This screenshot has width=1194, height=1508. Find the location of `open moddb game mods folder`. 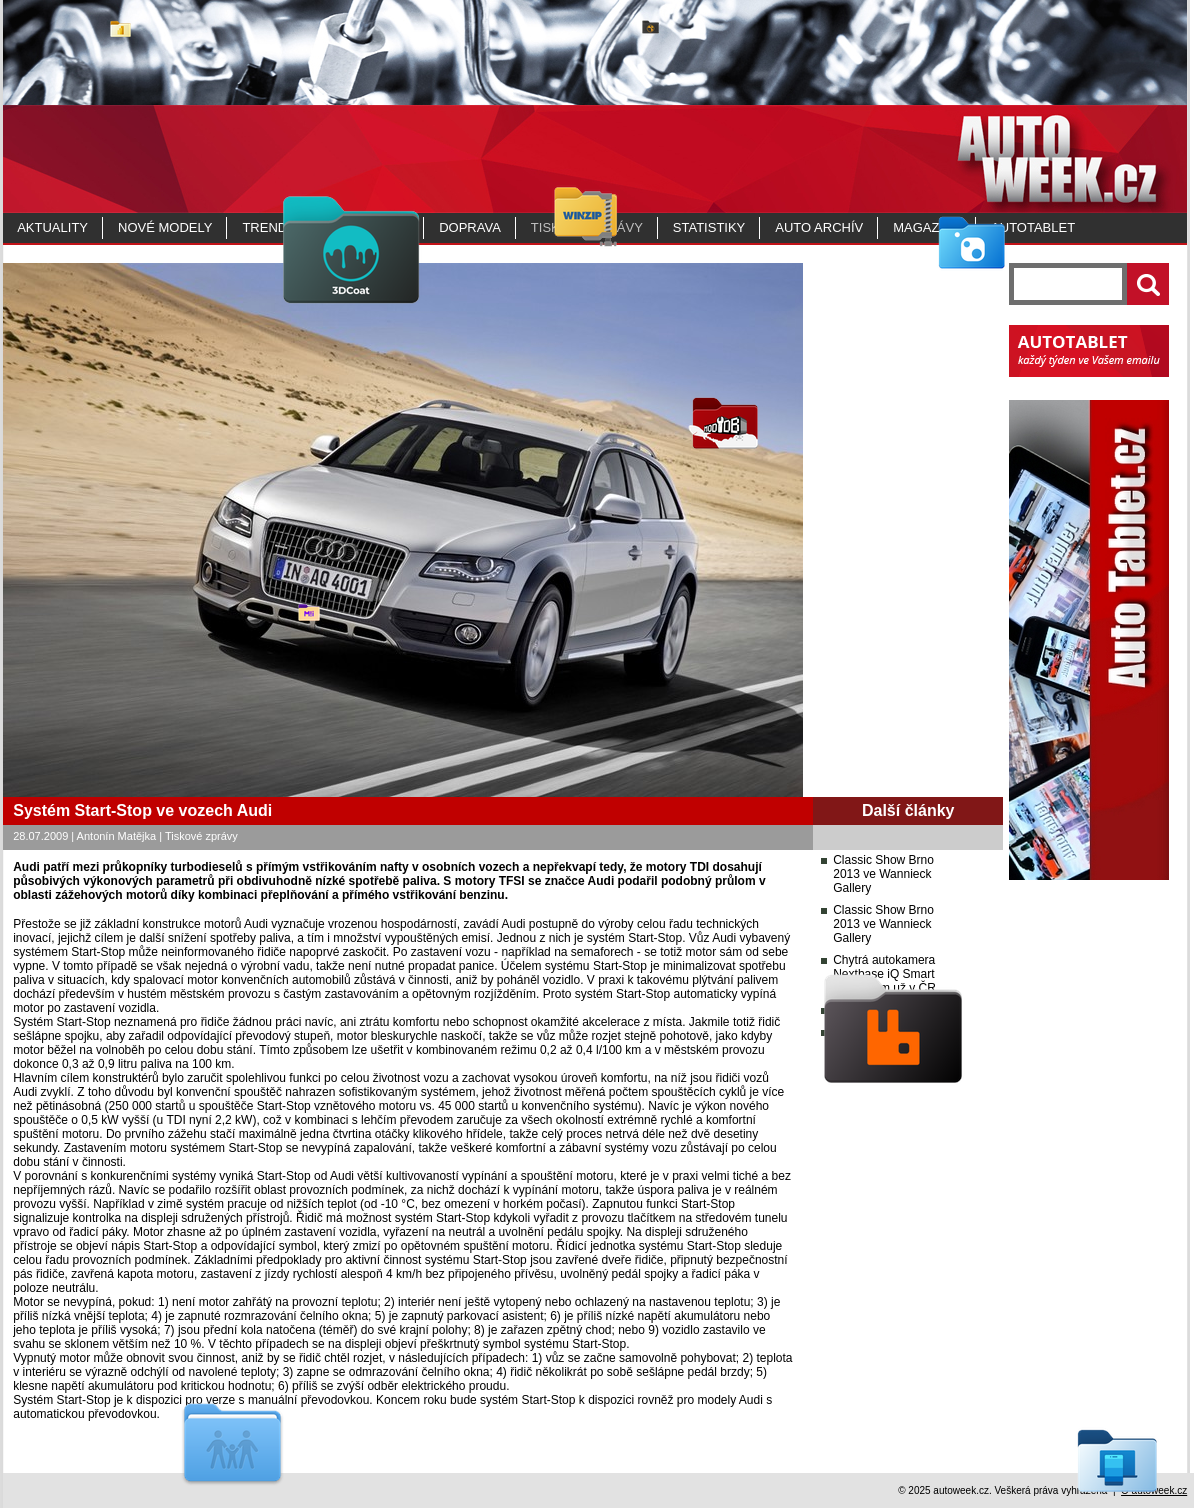

open moddb game mods folder is located at coordinates (725, 425).